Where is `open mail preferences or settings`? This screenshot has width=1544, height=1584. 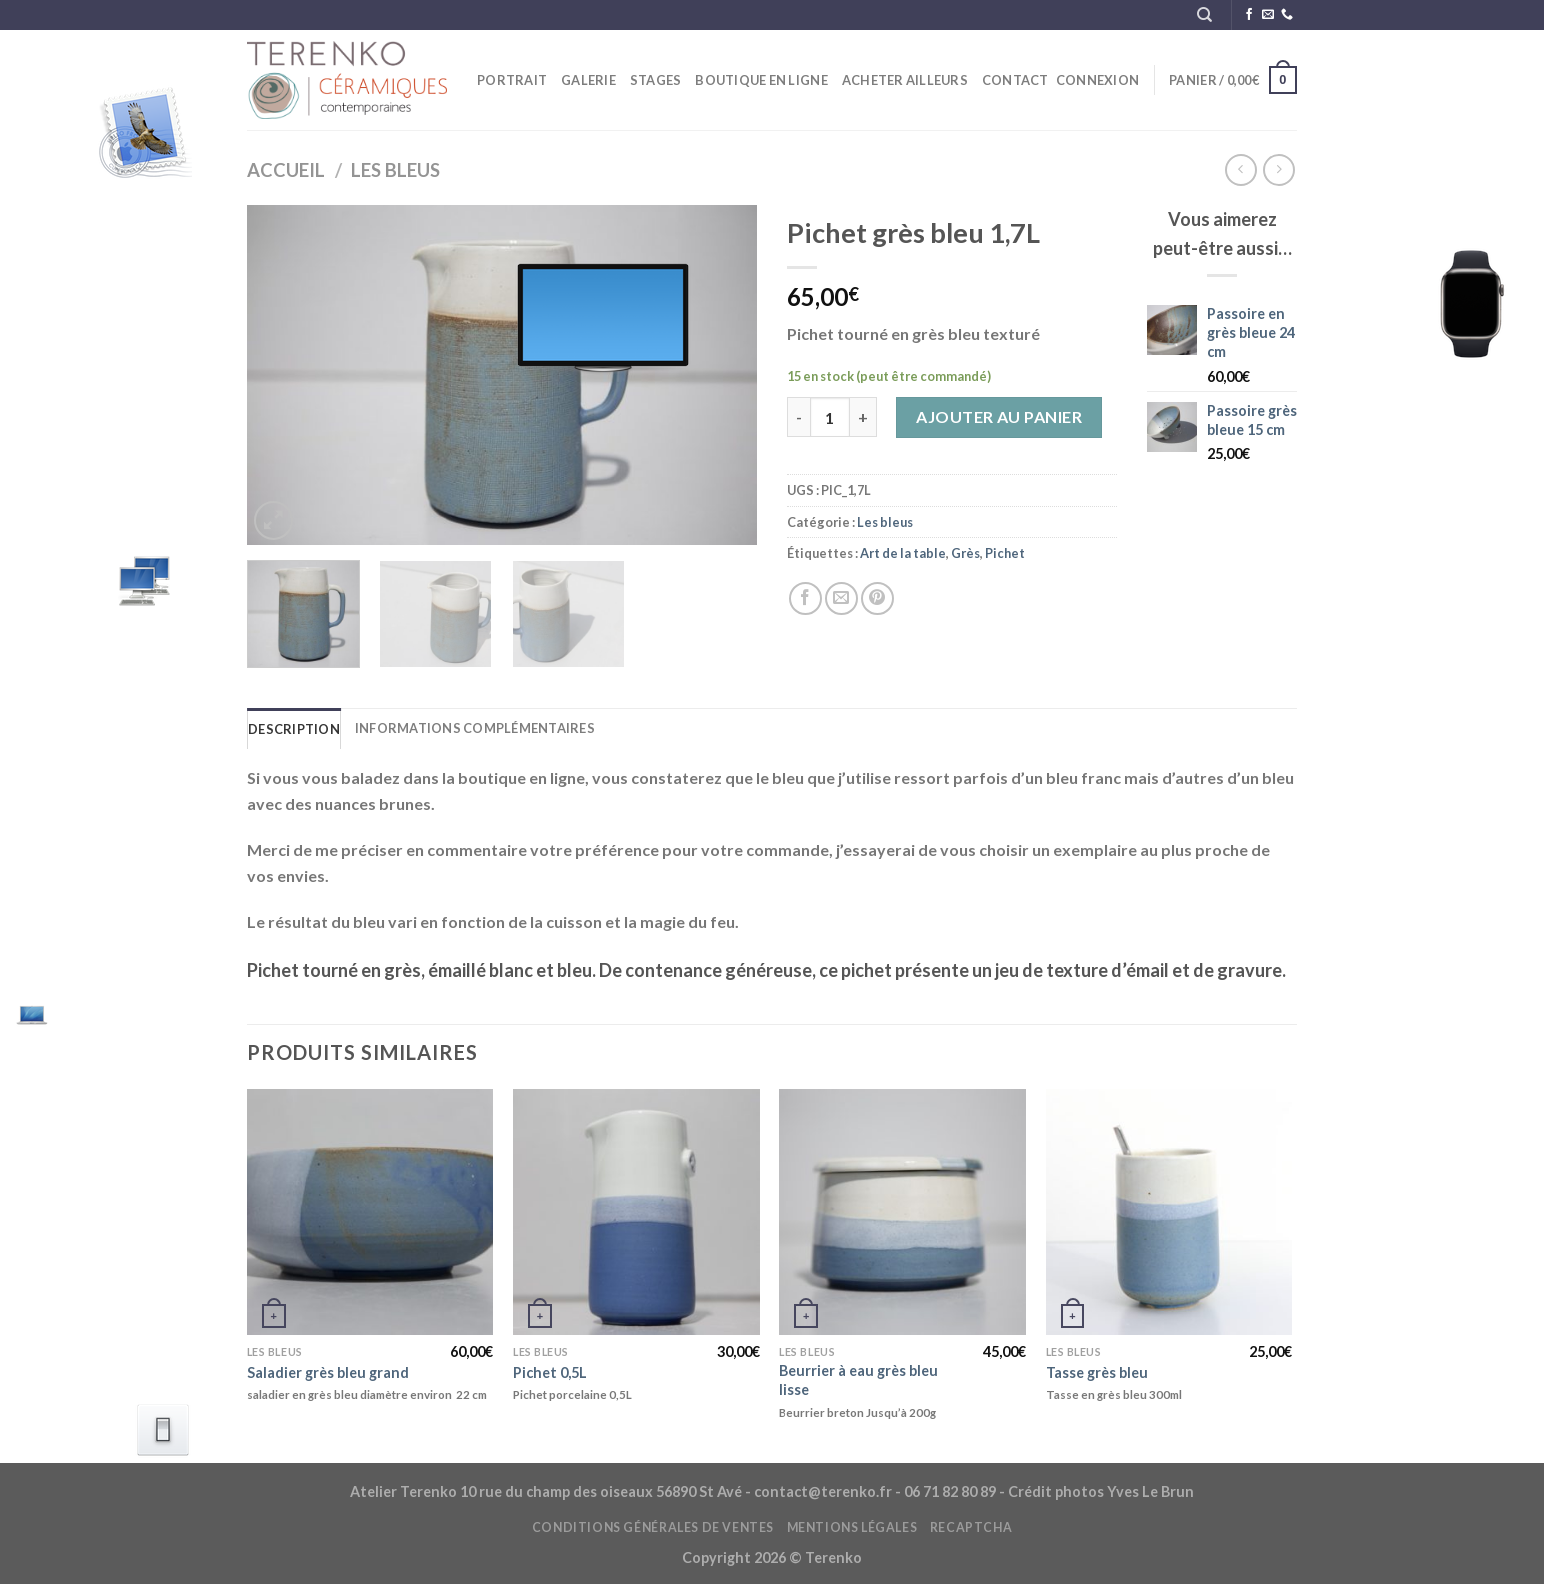 open mail preferences or settings is located at coordinates (145, 132).